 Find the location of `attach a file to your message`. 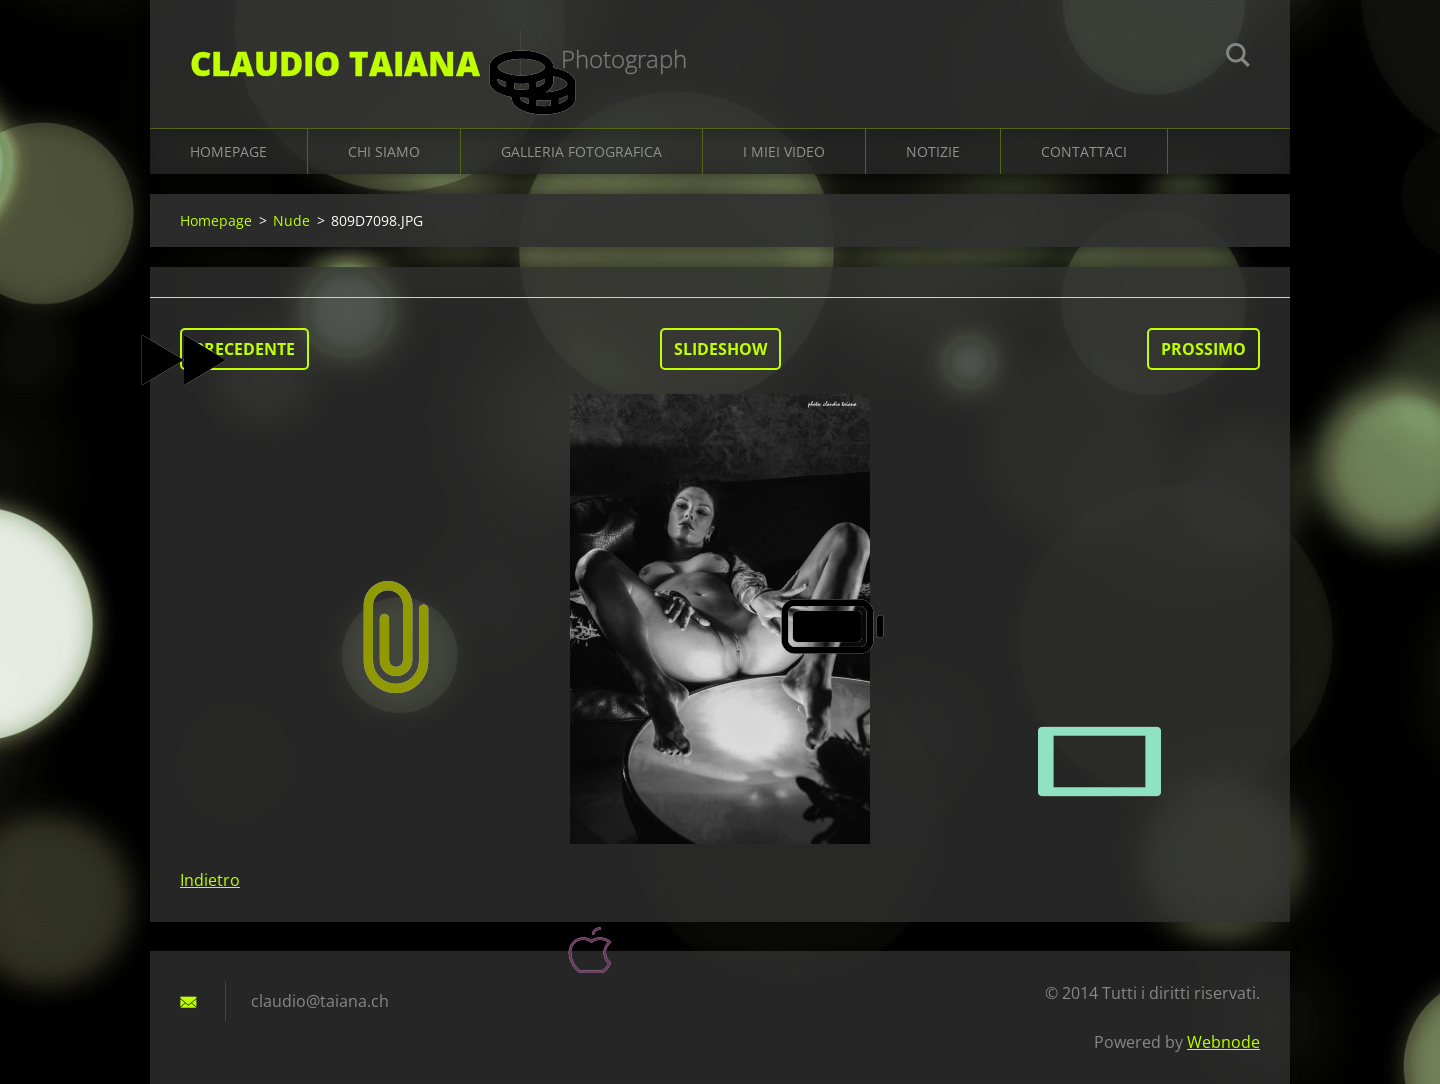

attach a file to your message is located at coordinates (396, 637).